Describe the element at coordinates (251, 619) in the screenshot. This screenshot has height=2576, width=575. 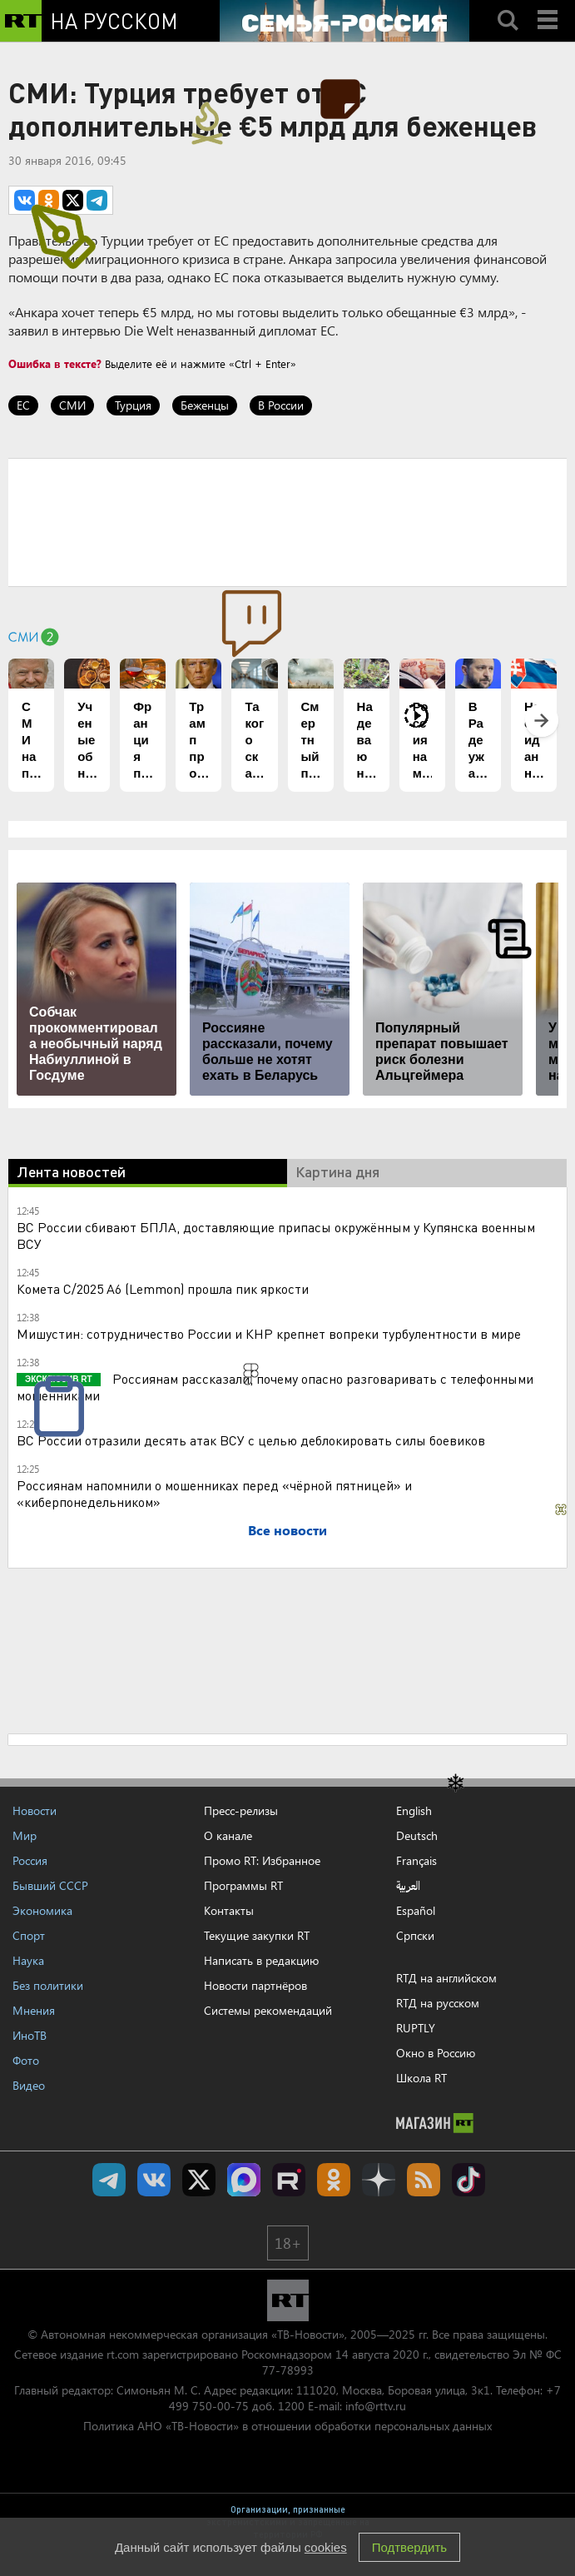
I see `open the Twitch app` at that location.